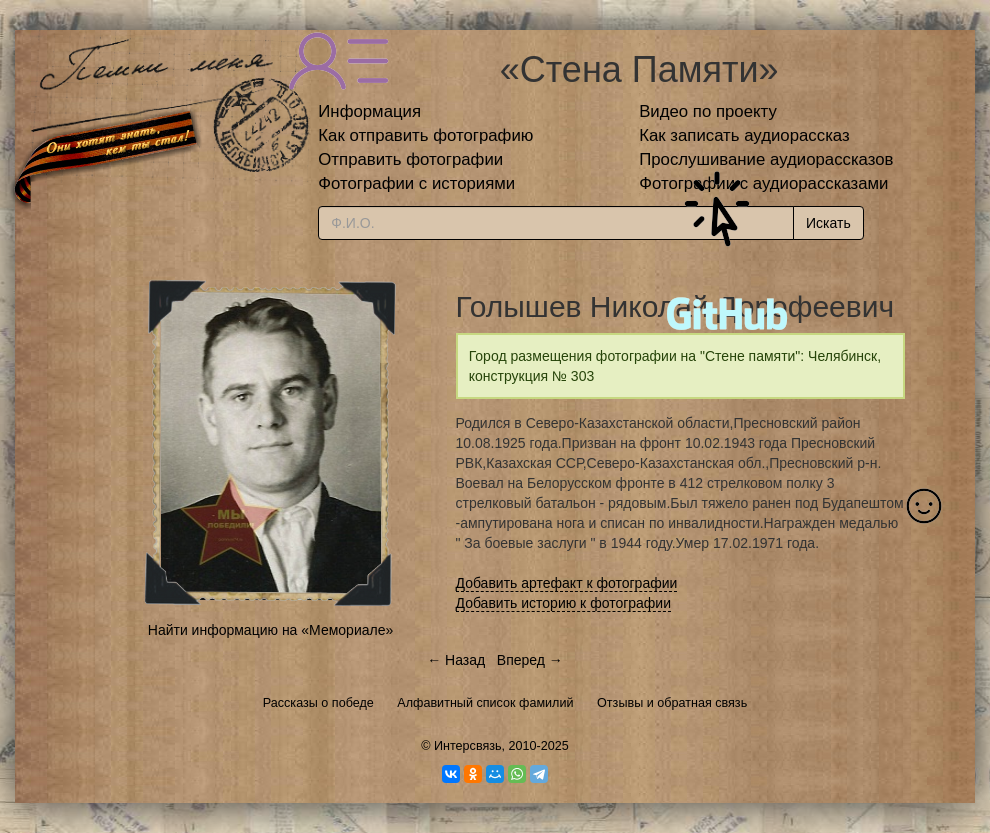  I want to click on link to GitHub repository, so click(727, 313).